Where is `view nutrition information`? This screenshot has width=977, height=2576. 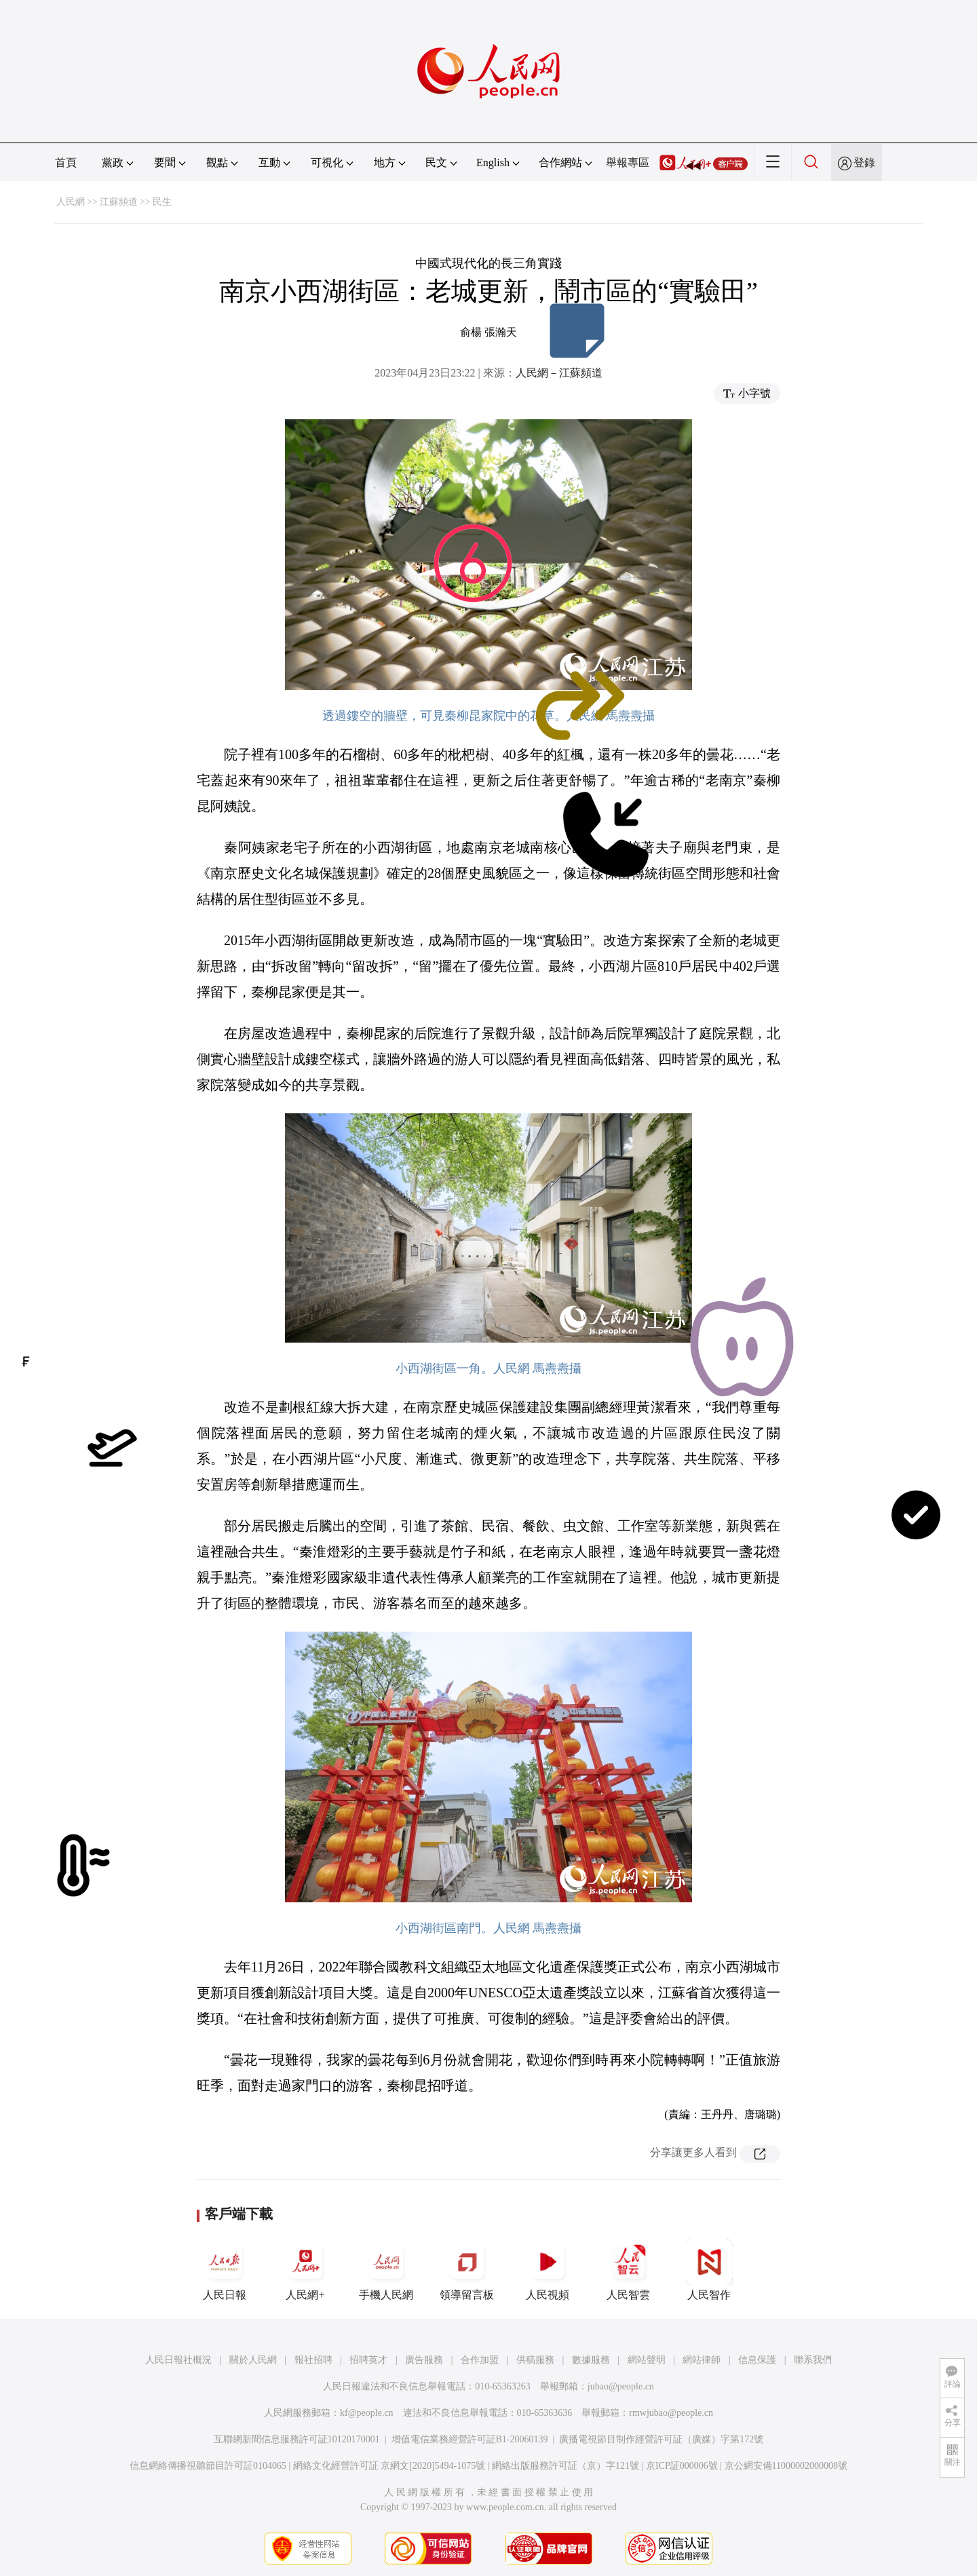
view nutrition information is located at coordinates (742, 1337).